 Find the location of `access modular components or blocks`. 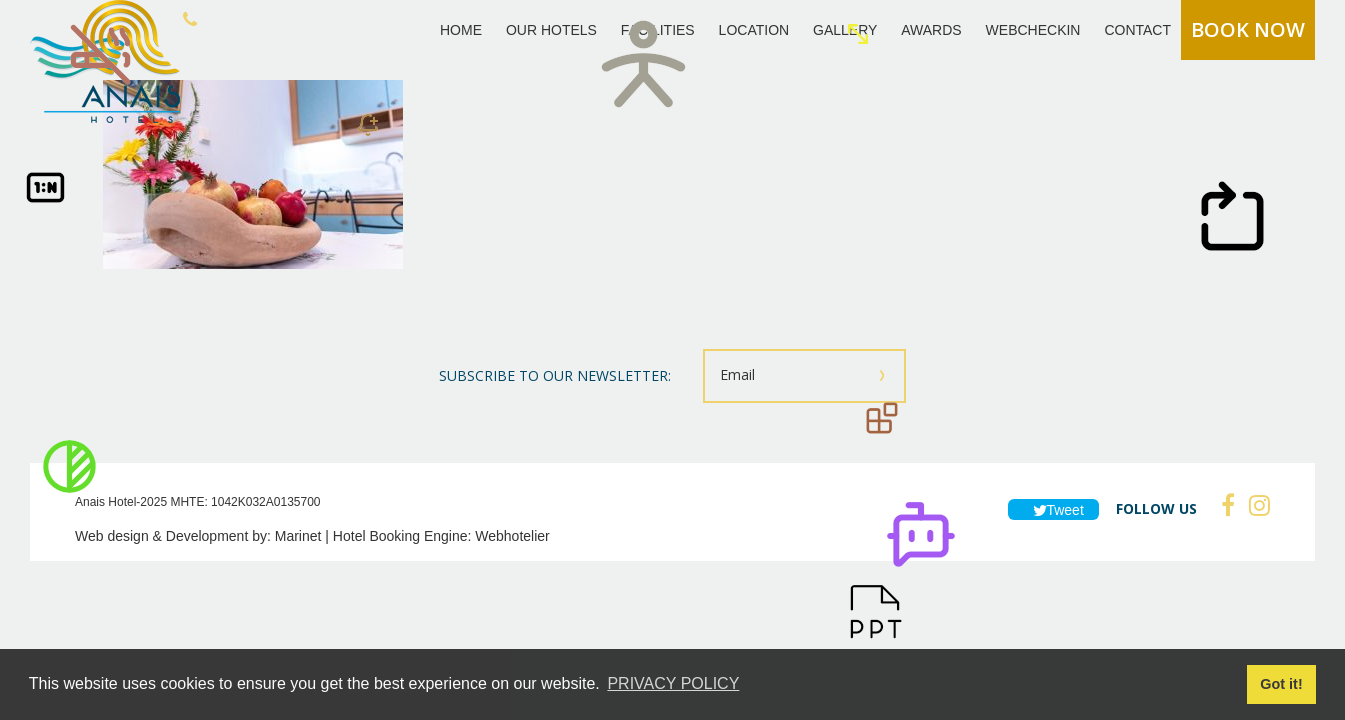

access modular components or blocks is located at coordinates (882, 418).